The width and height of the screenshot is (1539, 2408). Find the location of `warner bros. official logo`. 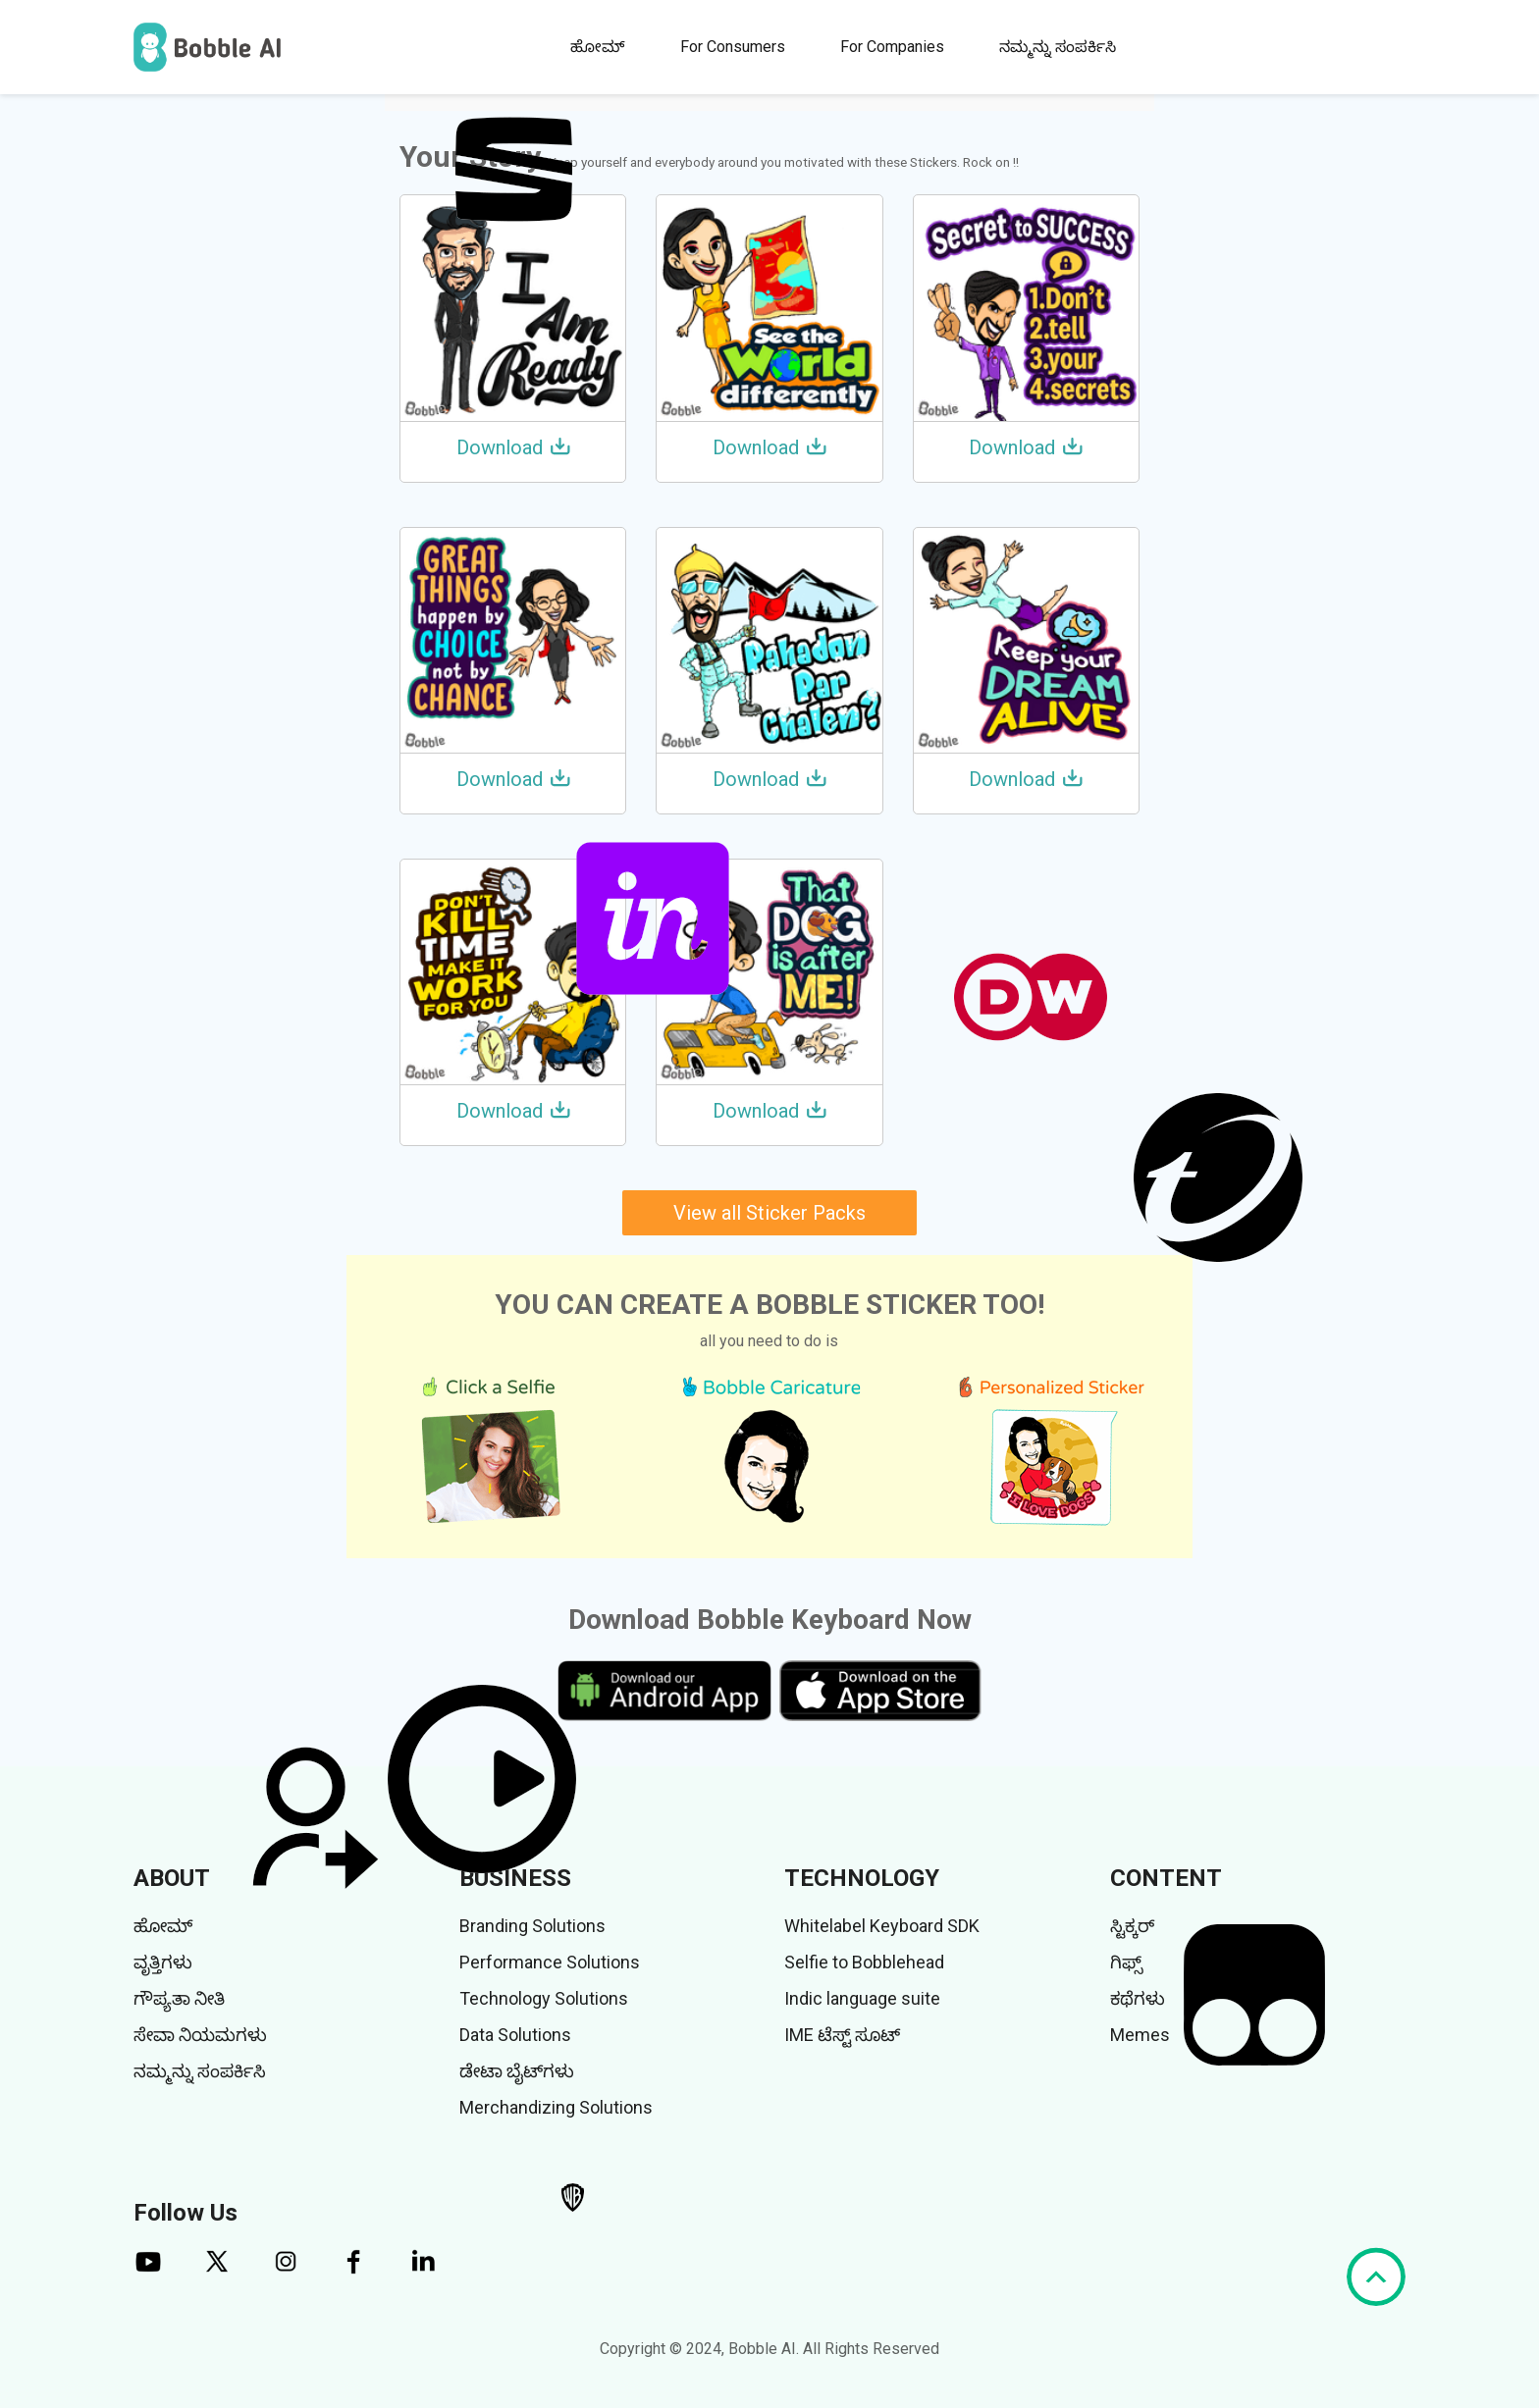

warner bros. official logo is located at coordinates (572, 2197).